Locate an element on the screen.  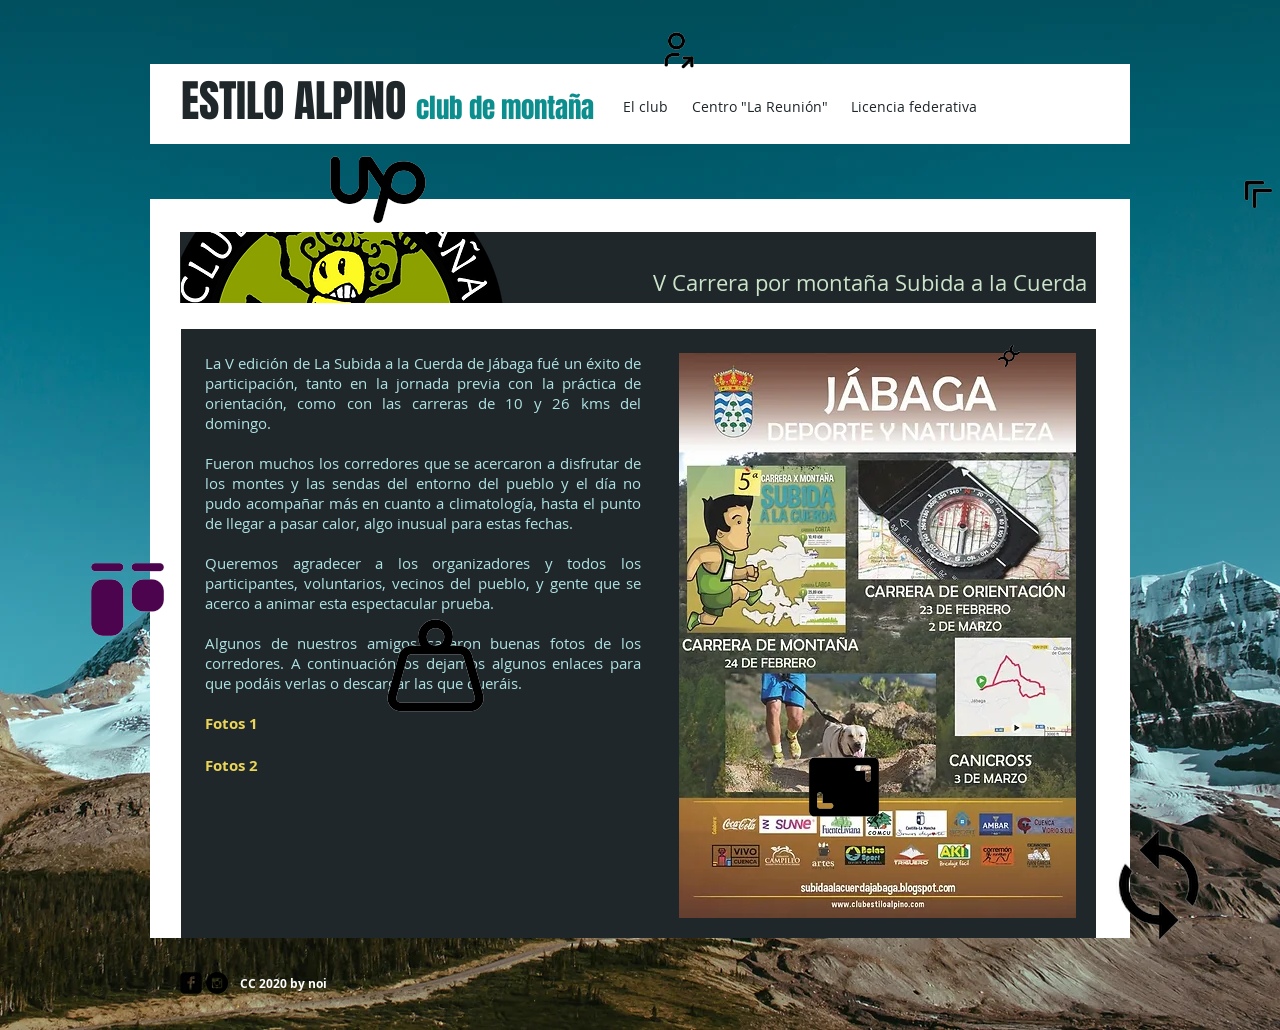
share a user profile is located at coordinates (676, 49).